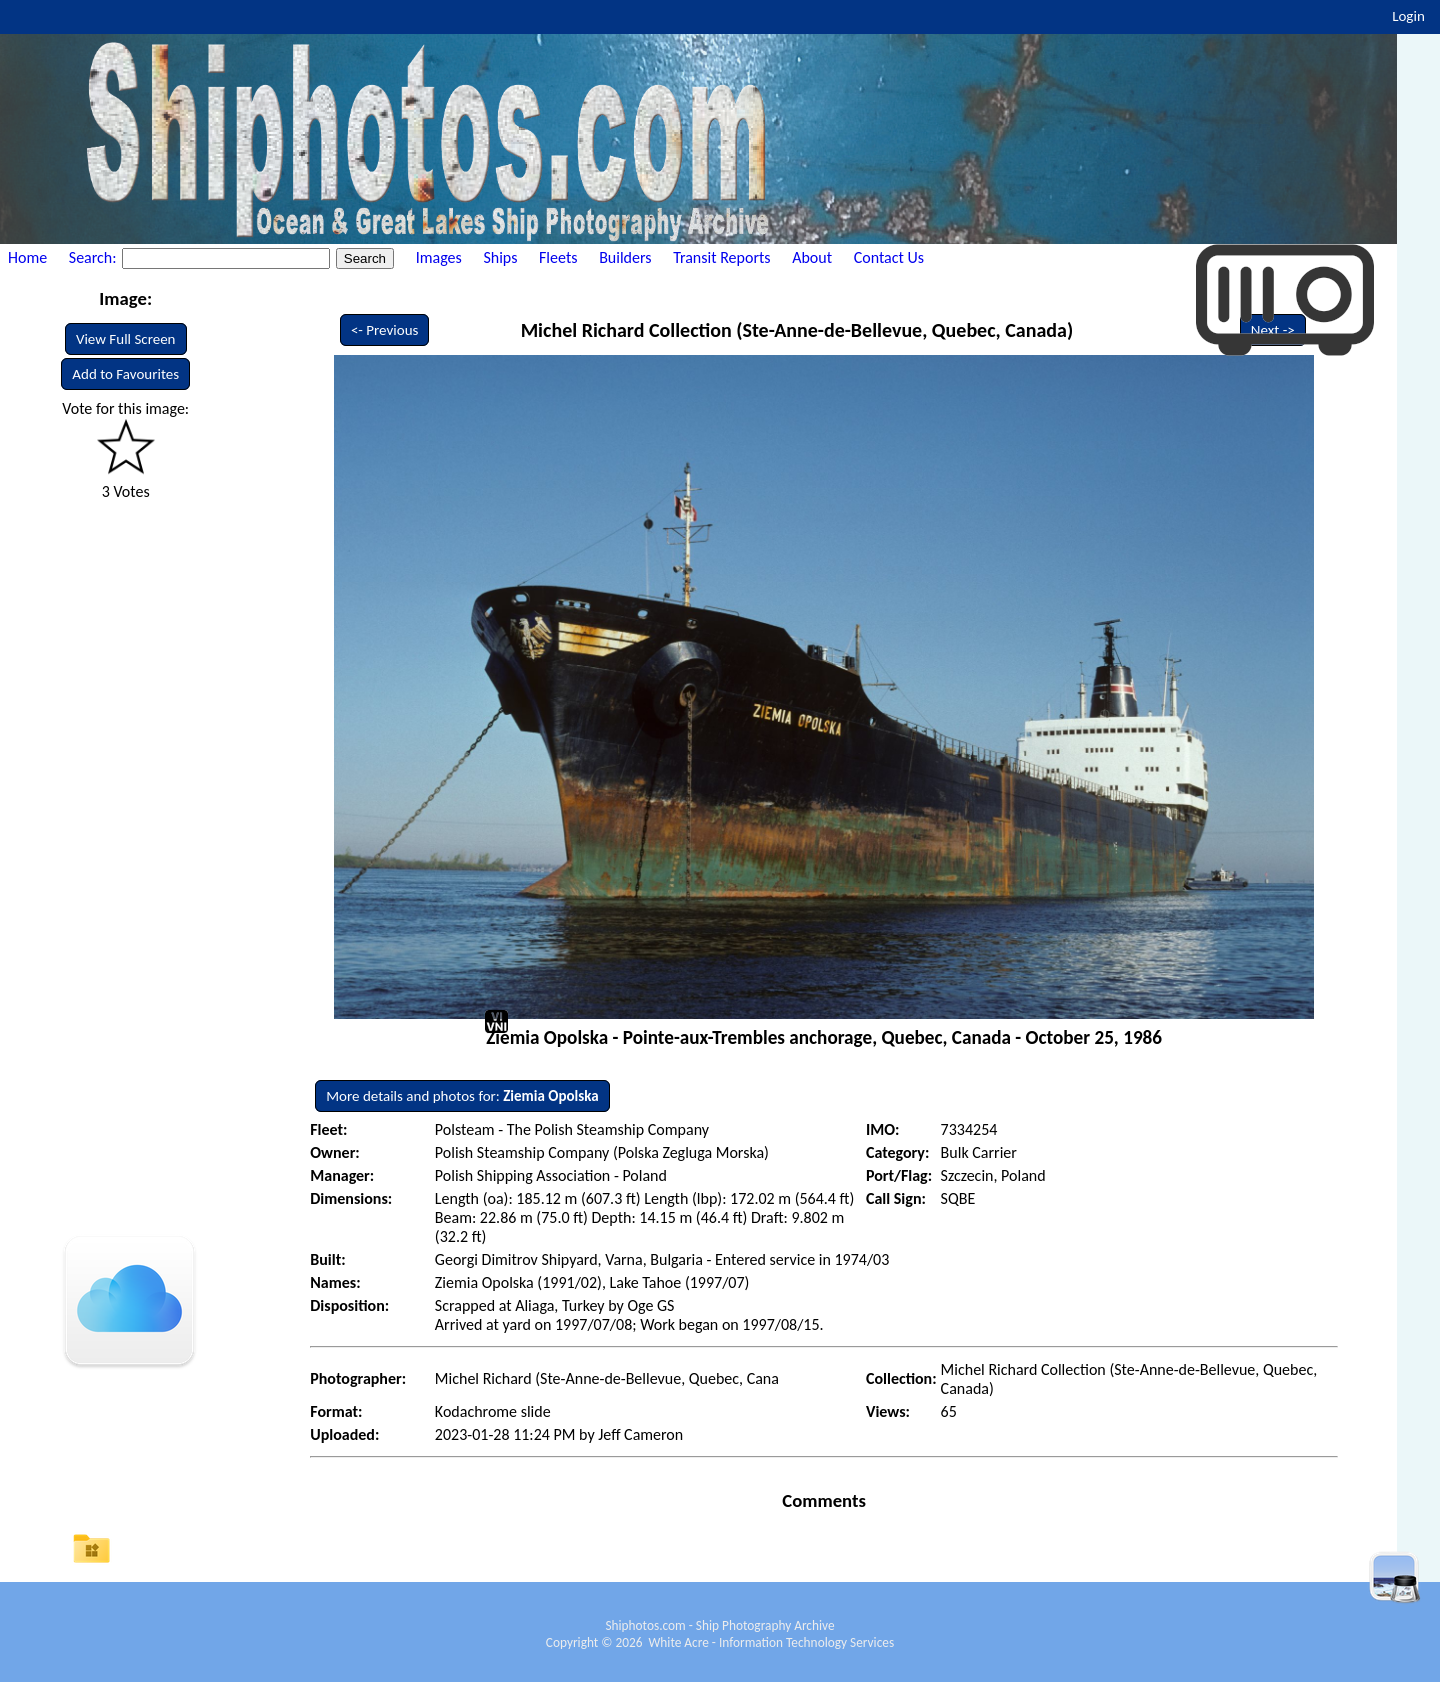 This screenshot has height=1682, width=1440. Describe the element at coordinates (91, 1549) in the screenshot. I see `open the apps folder` at that location.